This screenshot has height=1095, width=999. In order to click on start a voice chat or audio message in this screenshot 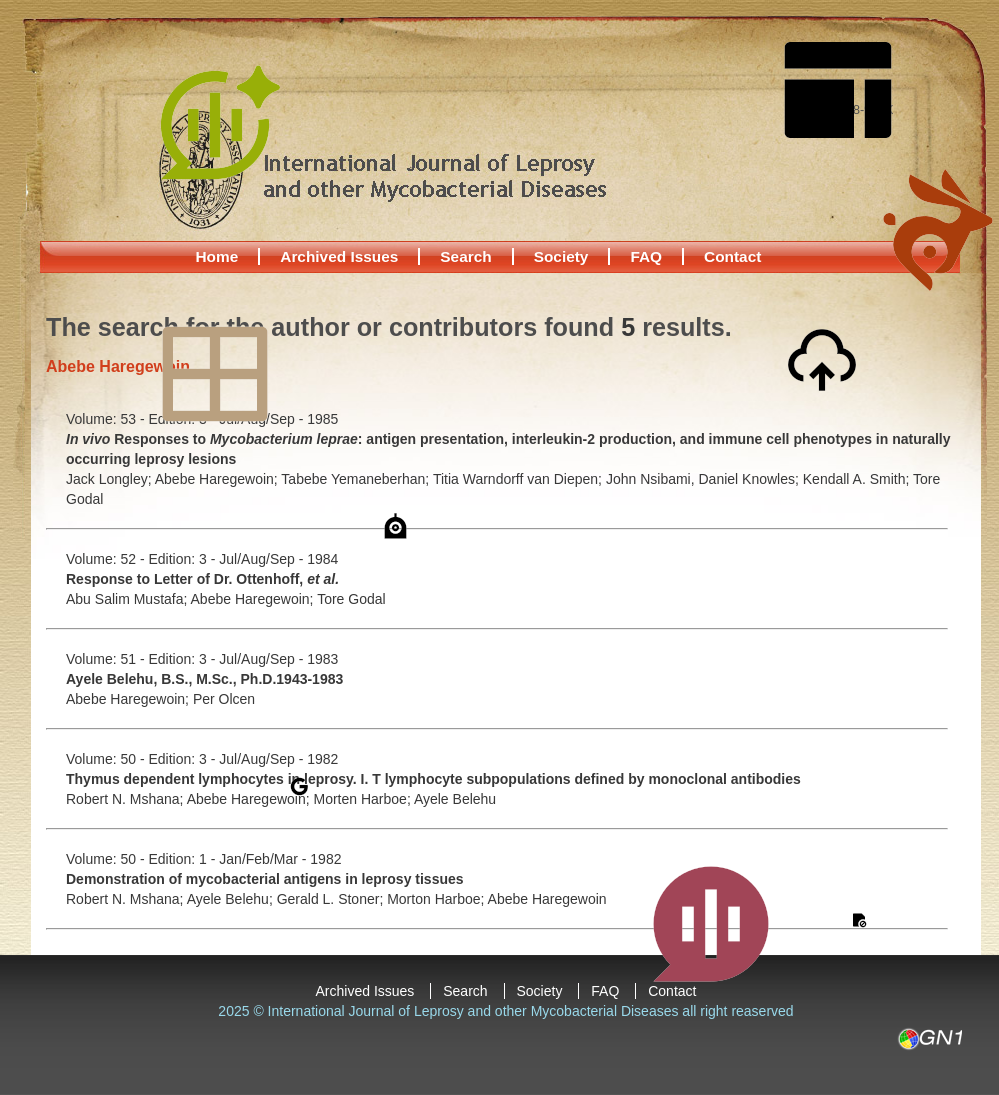, I will do `click(711, 924)`.